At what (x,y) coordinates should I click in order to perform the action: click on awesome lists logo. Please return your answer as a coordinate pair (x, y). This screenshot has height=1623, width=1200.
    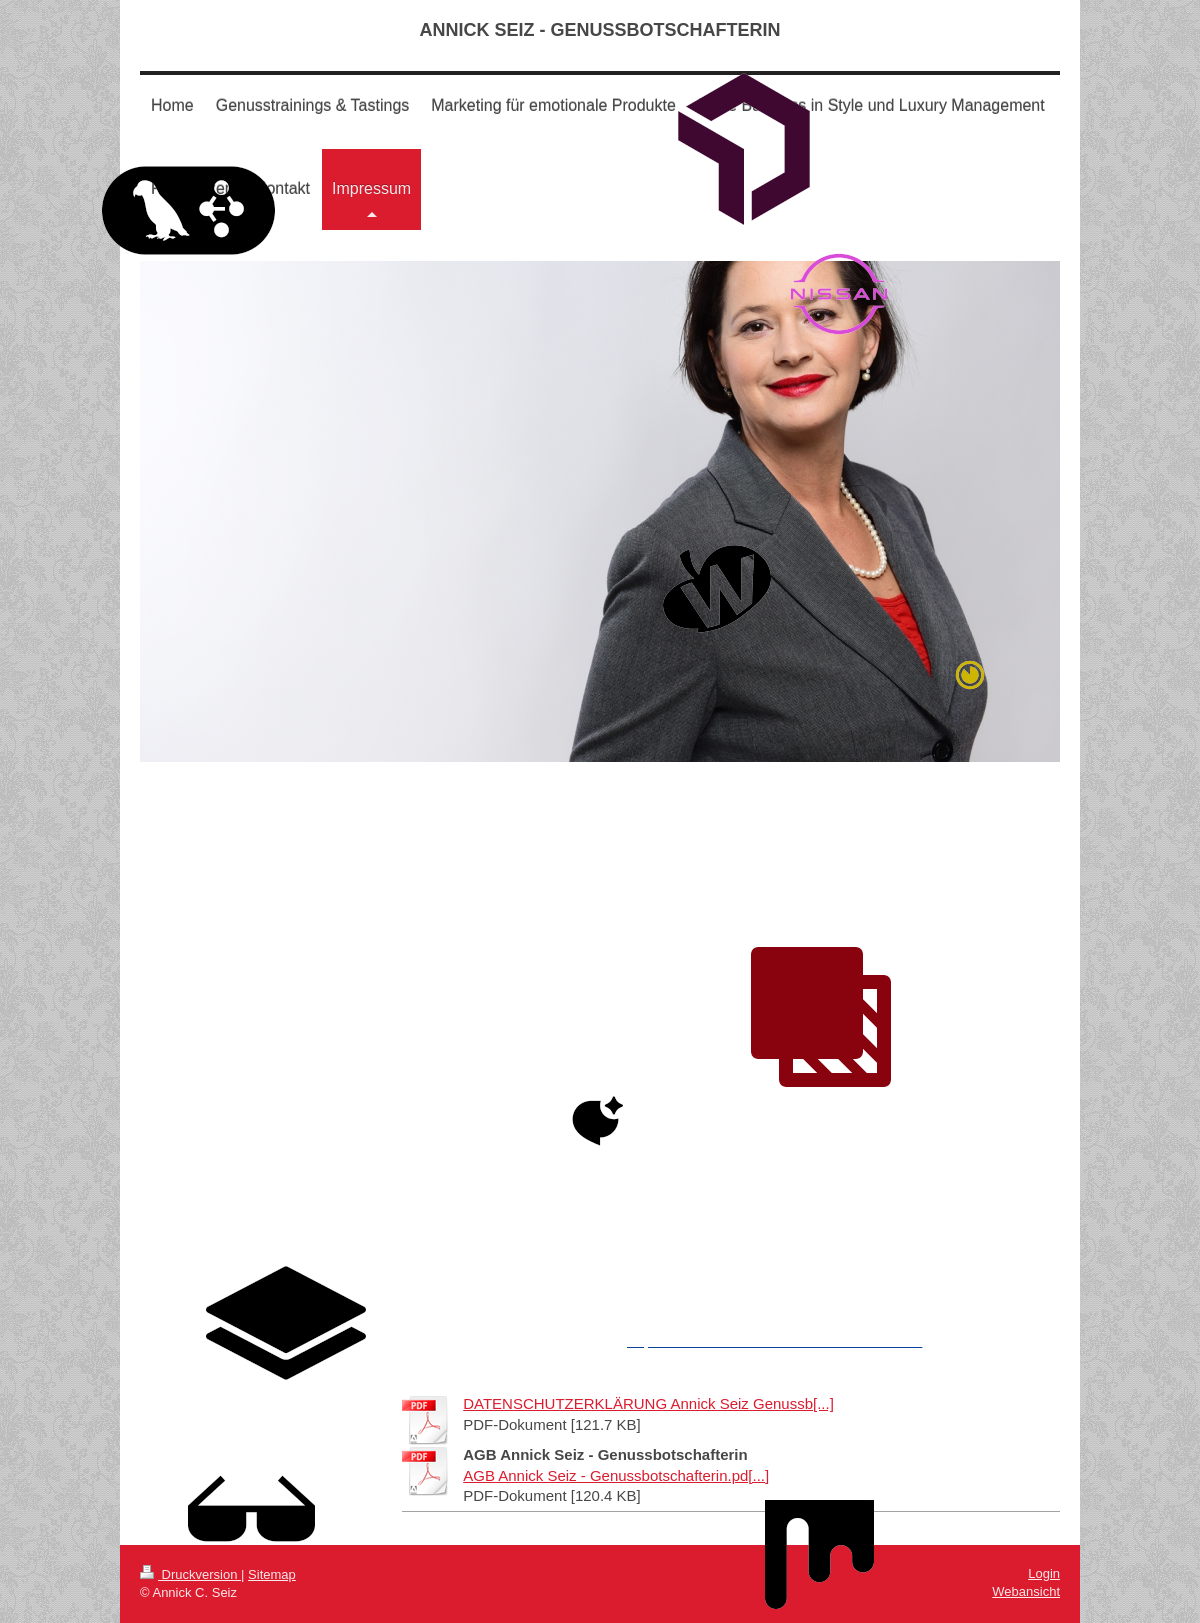
    Looking at the image, I should click on (251, 1508).